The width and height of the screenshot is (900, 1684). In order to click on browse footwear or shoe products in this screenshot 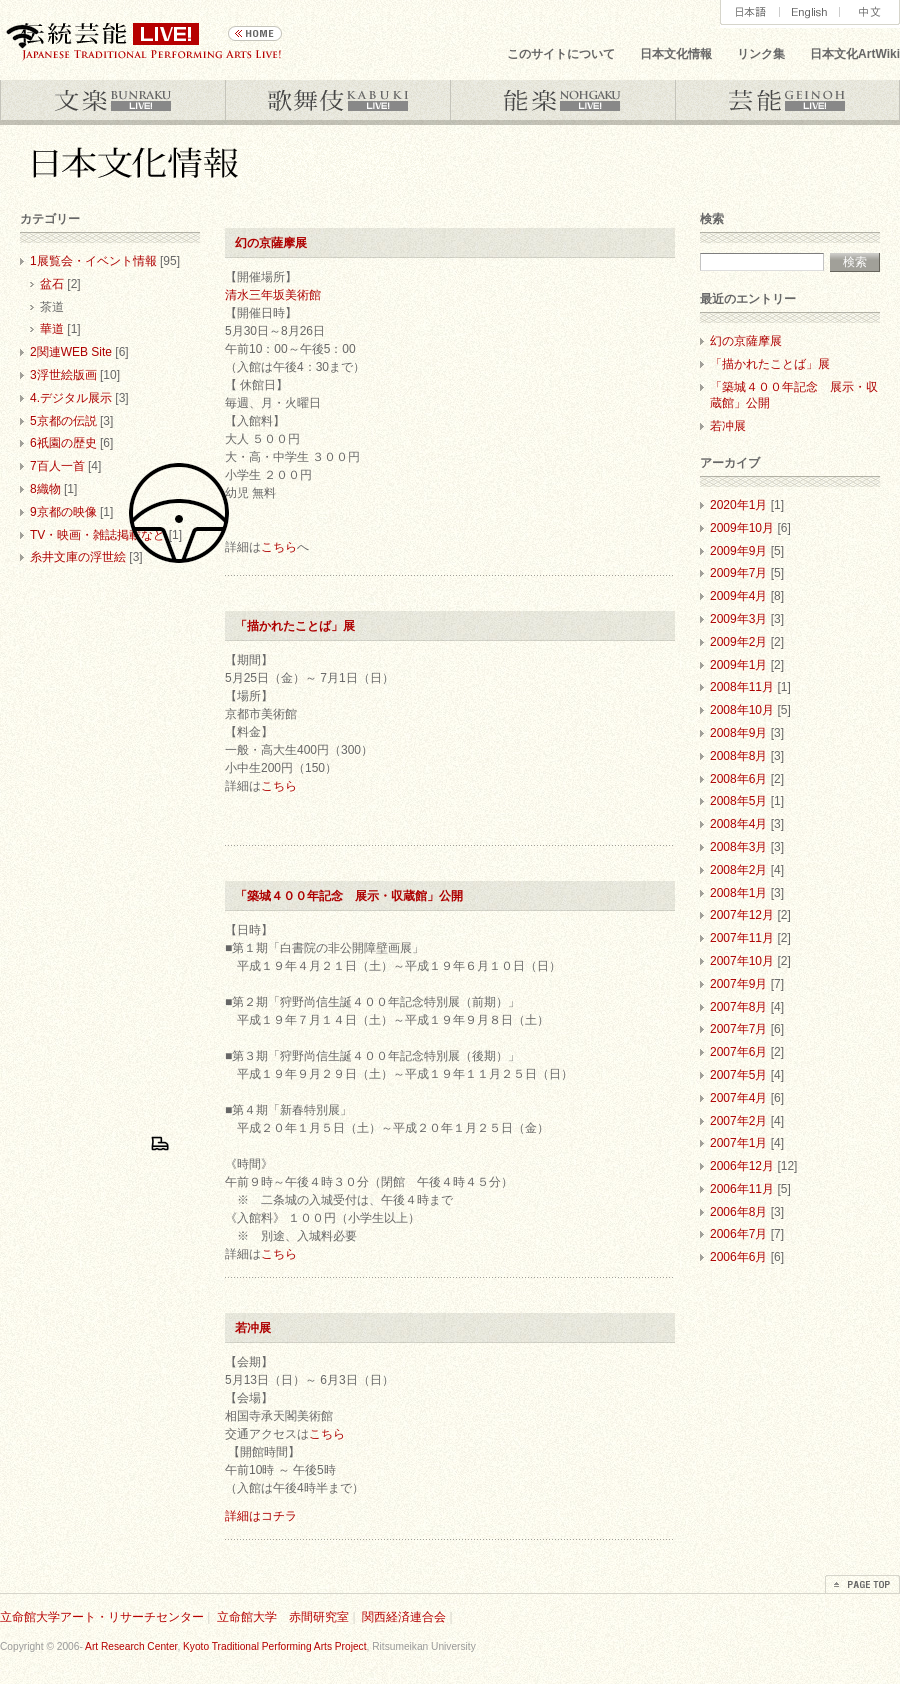, I will do `click(159, 1143)`.